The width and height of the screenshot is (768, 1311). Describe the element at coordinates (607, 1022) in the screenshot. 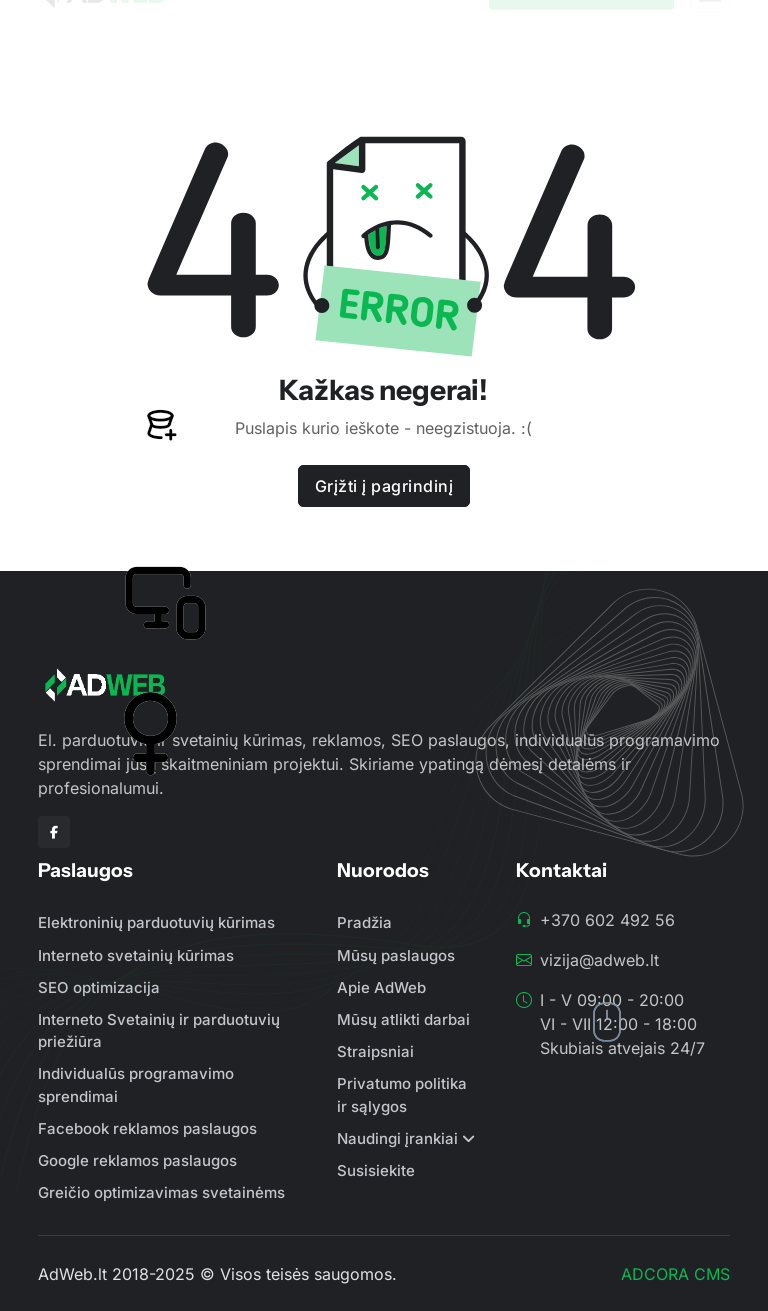

I see `indicates mouse input device` at that location.